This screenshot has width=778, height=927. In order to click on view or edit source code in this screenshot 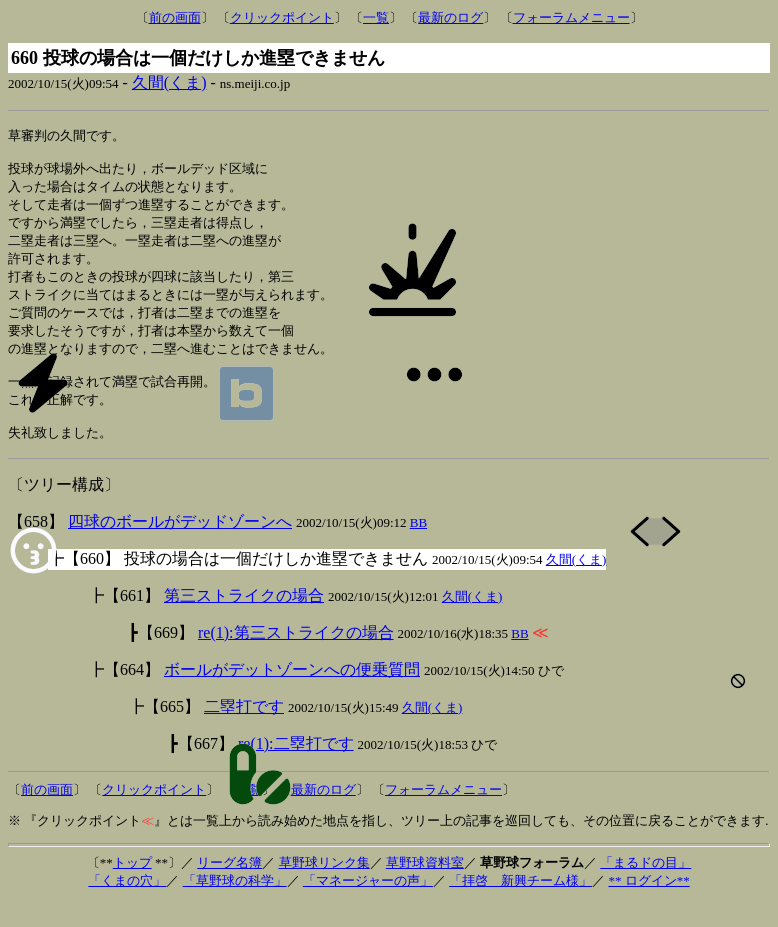, I will do `click(655, 531)`.